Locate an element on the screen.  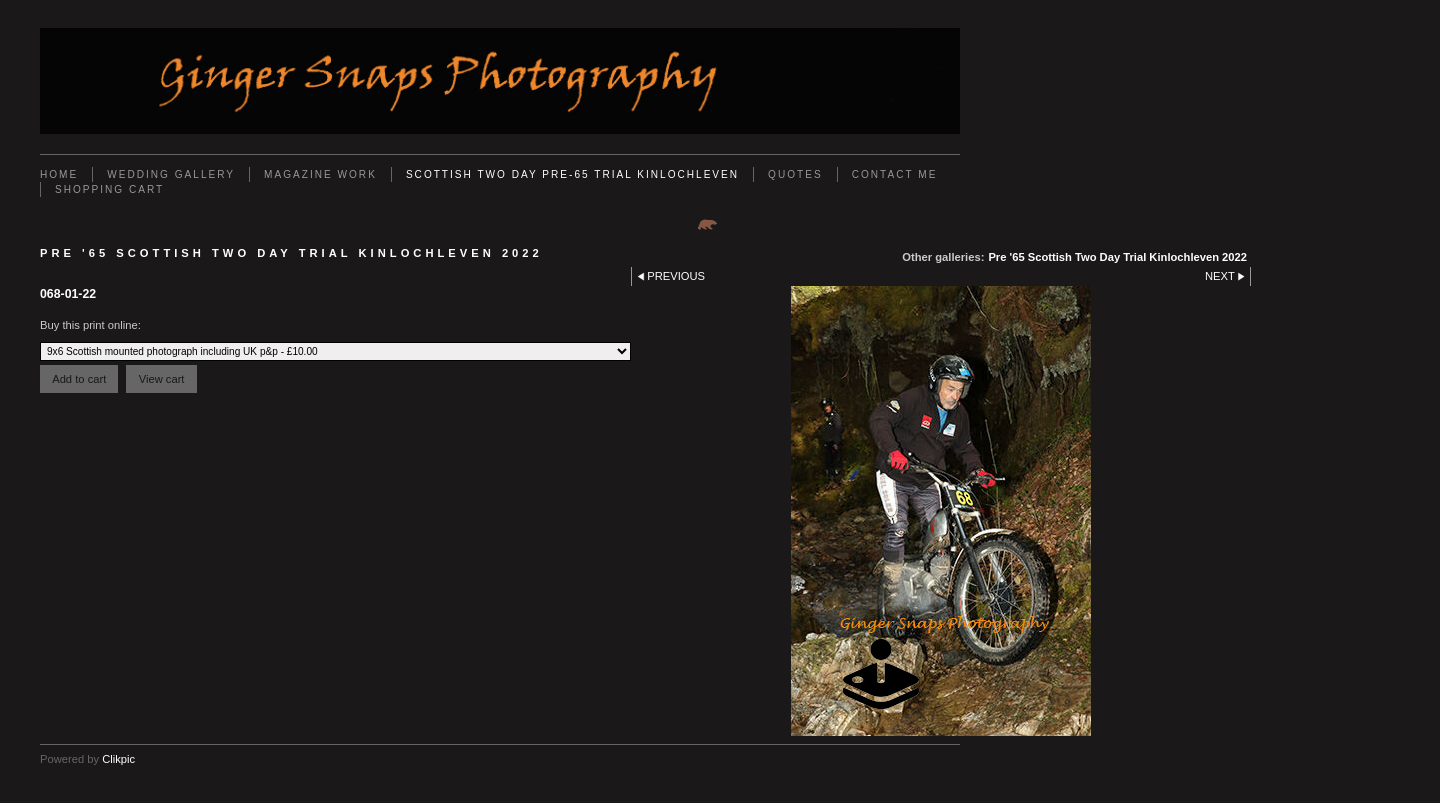
open Apple Arcade gaming service is located at coordinates (881, 674).